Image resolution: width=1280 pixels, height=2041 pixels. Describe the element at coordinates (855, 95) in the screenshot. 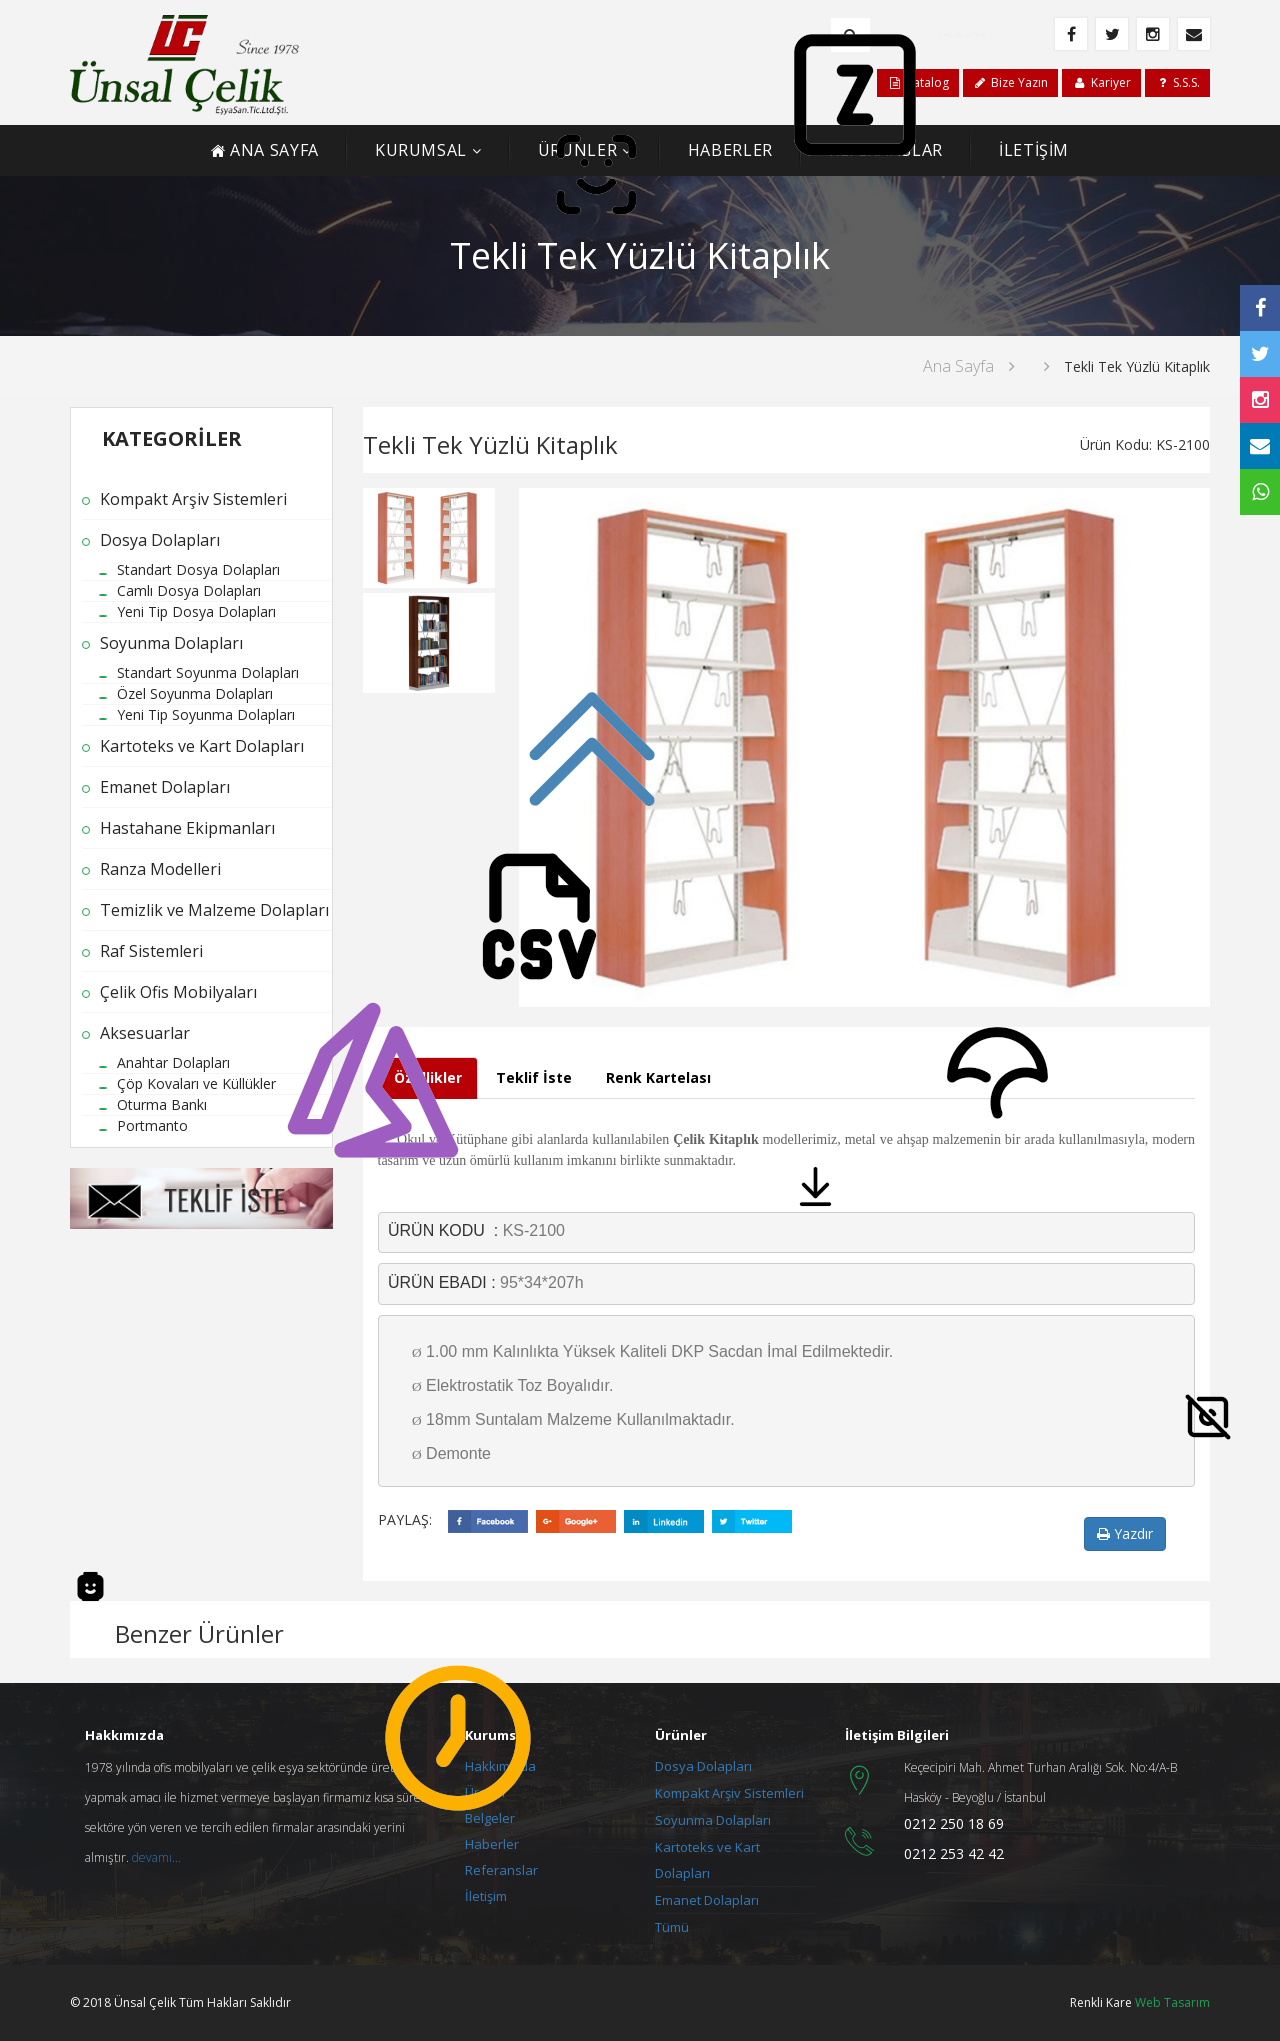

I see `alphabetical sorting option (Z)` at that location.